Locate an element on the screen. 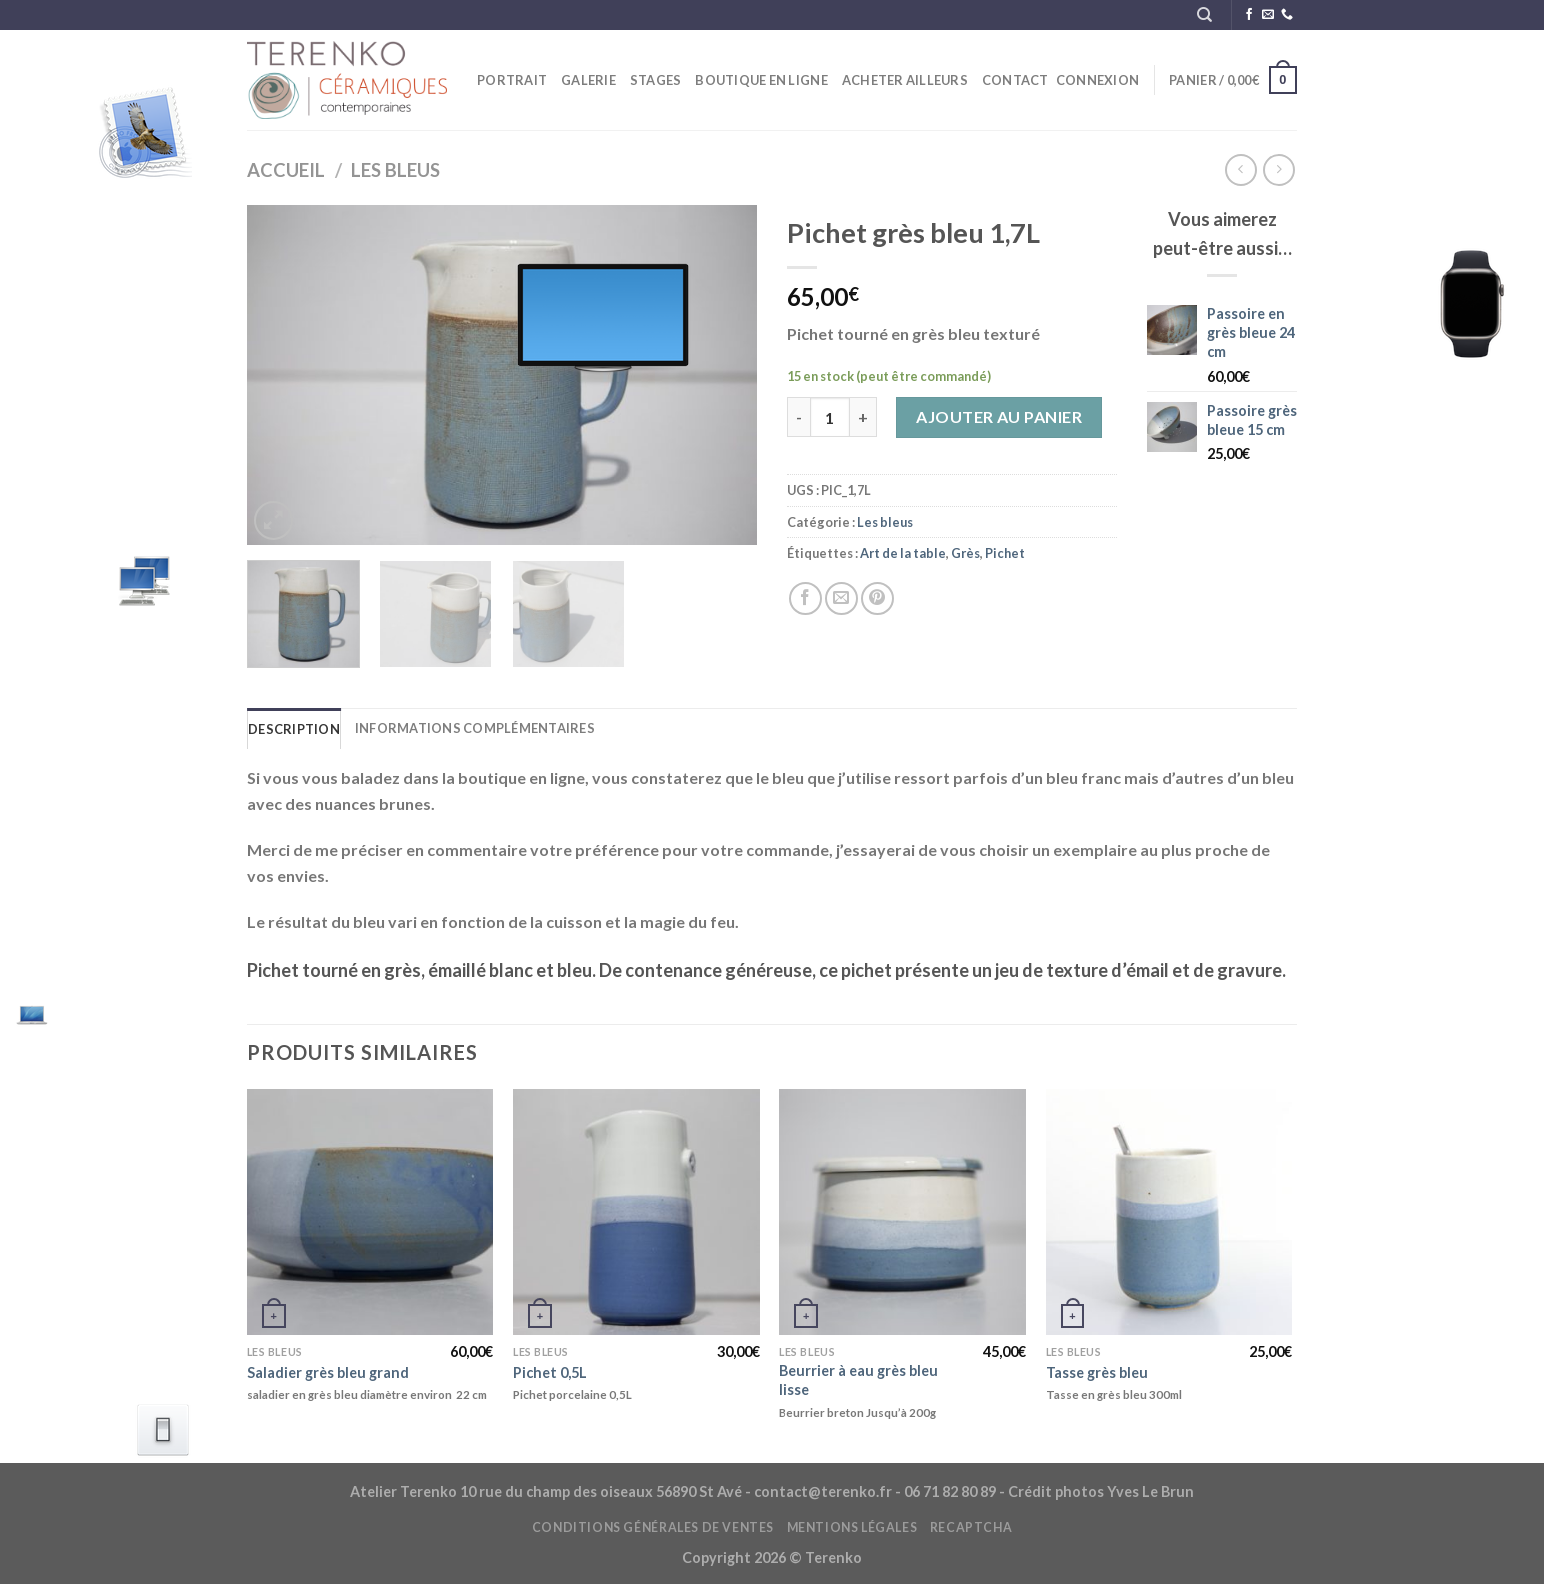  apple watch series 7 or 8 device icon is located at coordinates (1471, 304).